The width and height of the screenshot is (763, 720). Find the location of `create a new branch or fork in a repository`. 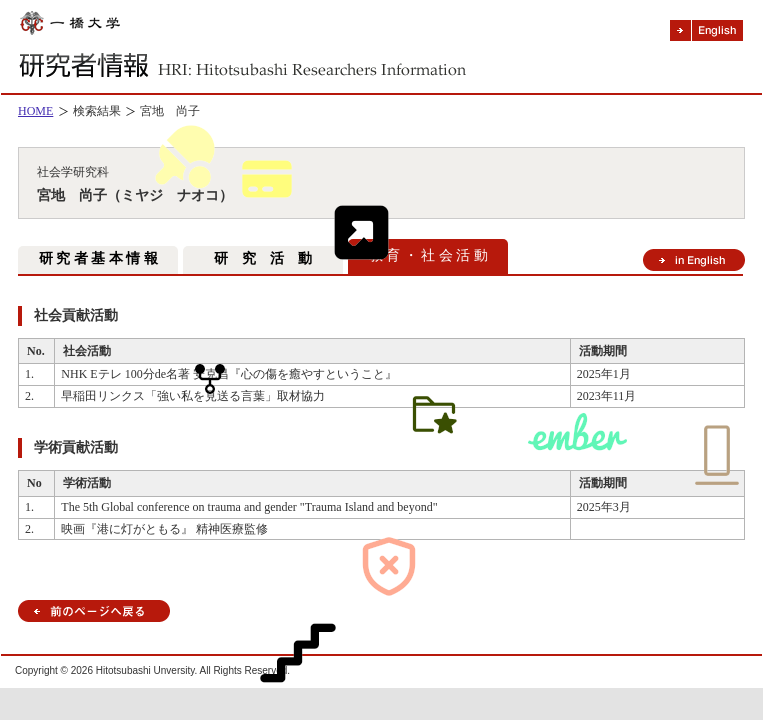

create a new branch or fork in a repository is located at coordinates (210, 379).